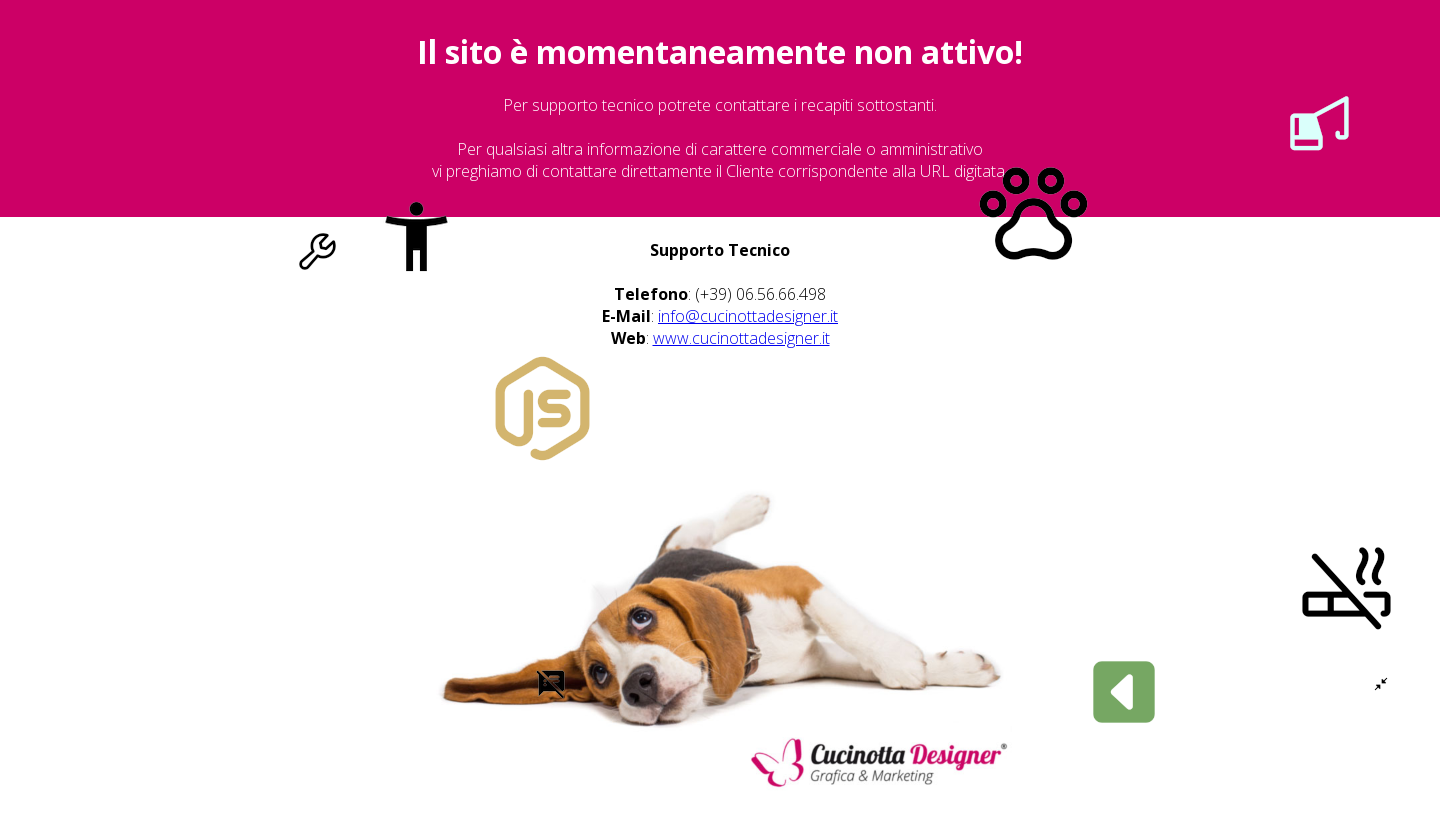 The width and height of the screenshot is (1440, 831). I want to click on access settings or configuration options, so click(317, 251).